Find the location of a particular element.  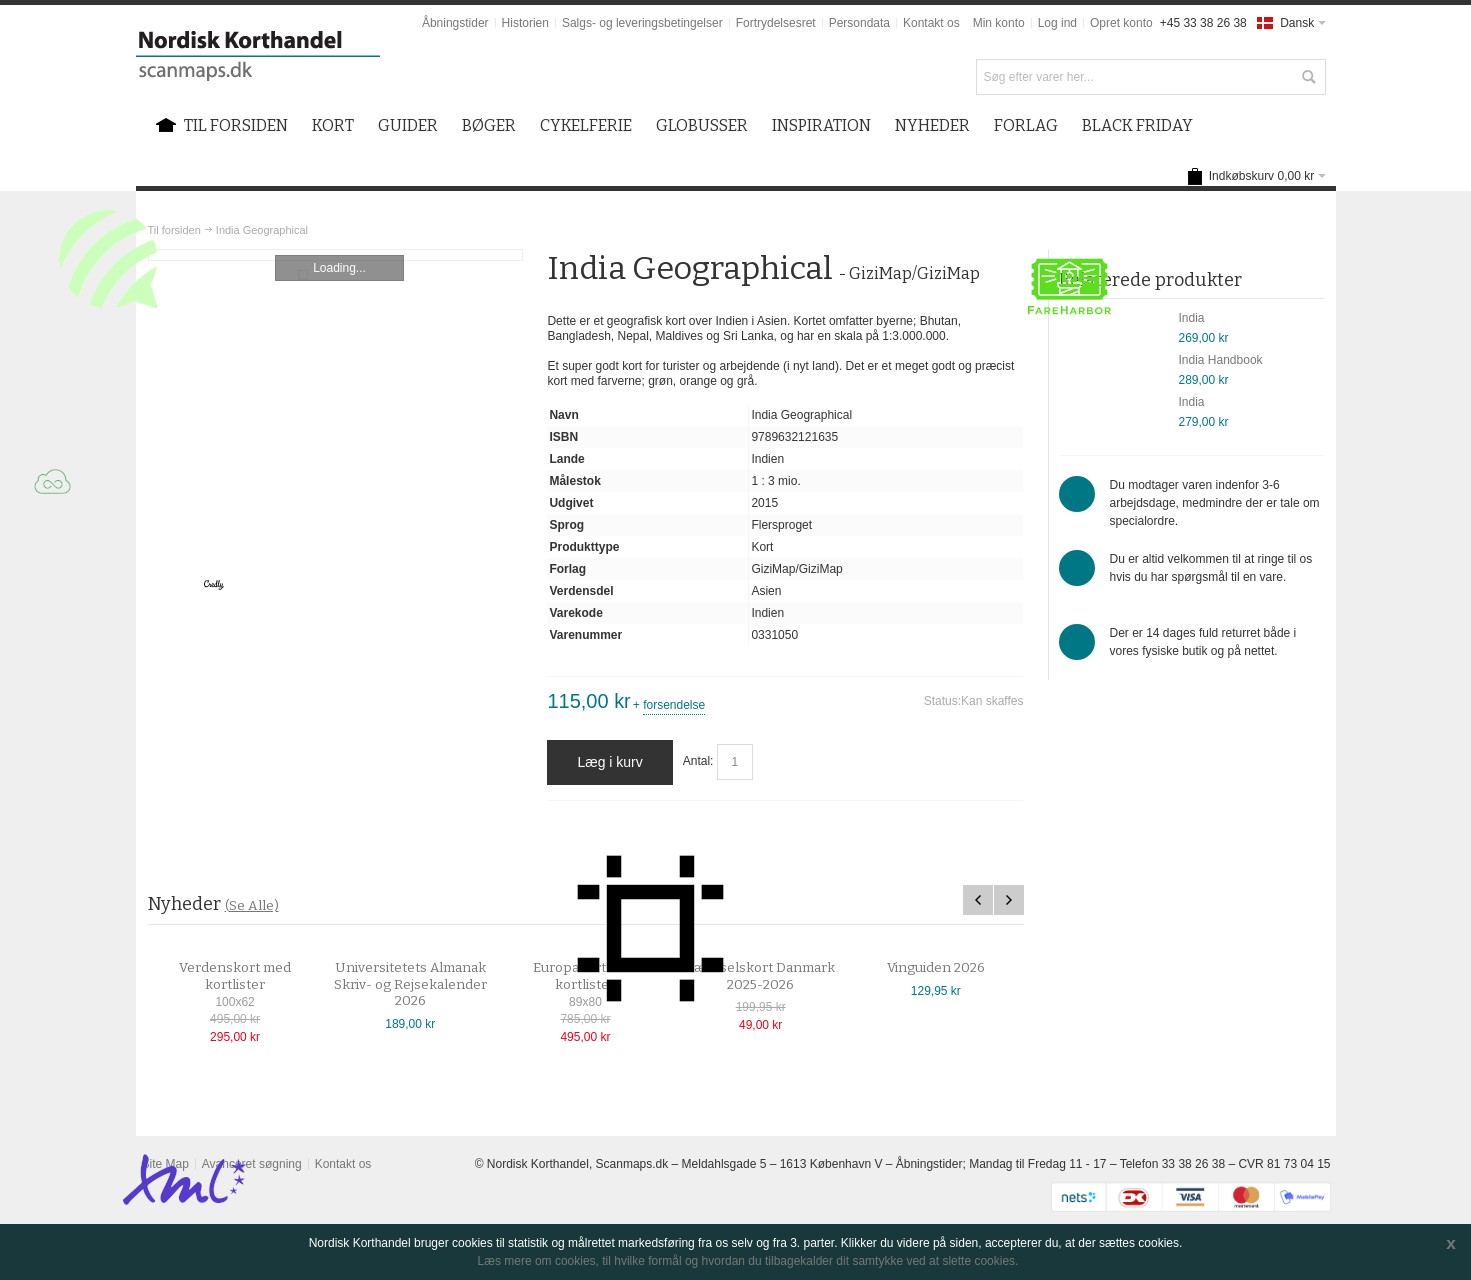

access FareHarbor booking services is located at coordinates (1069, 286).